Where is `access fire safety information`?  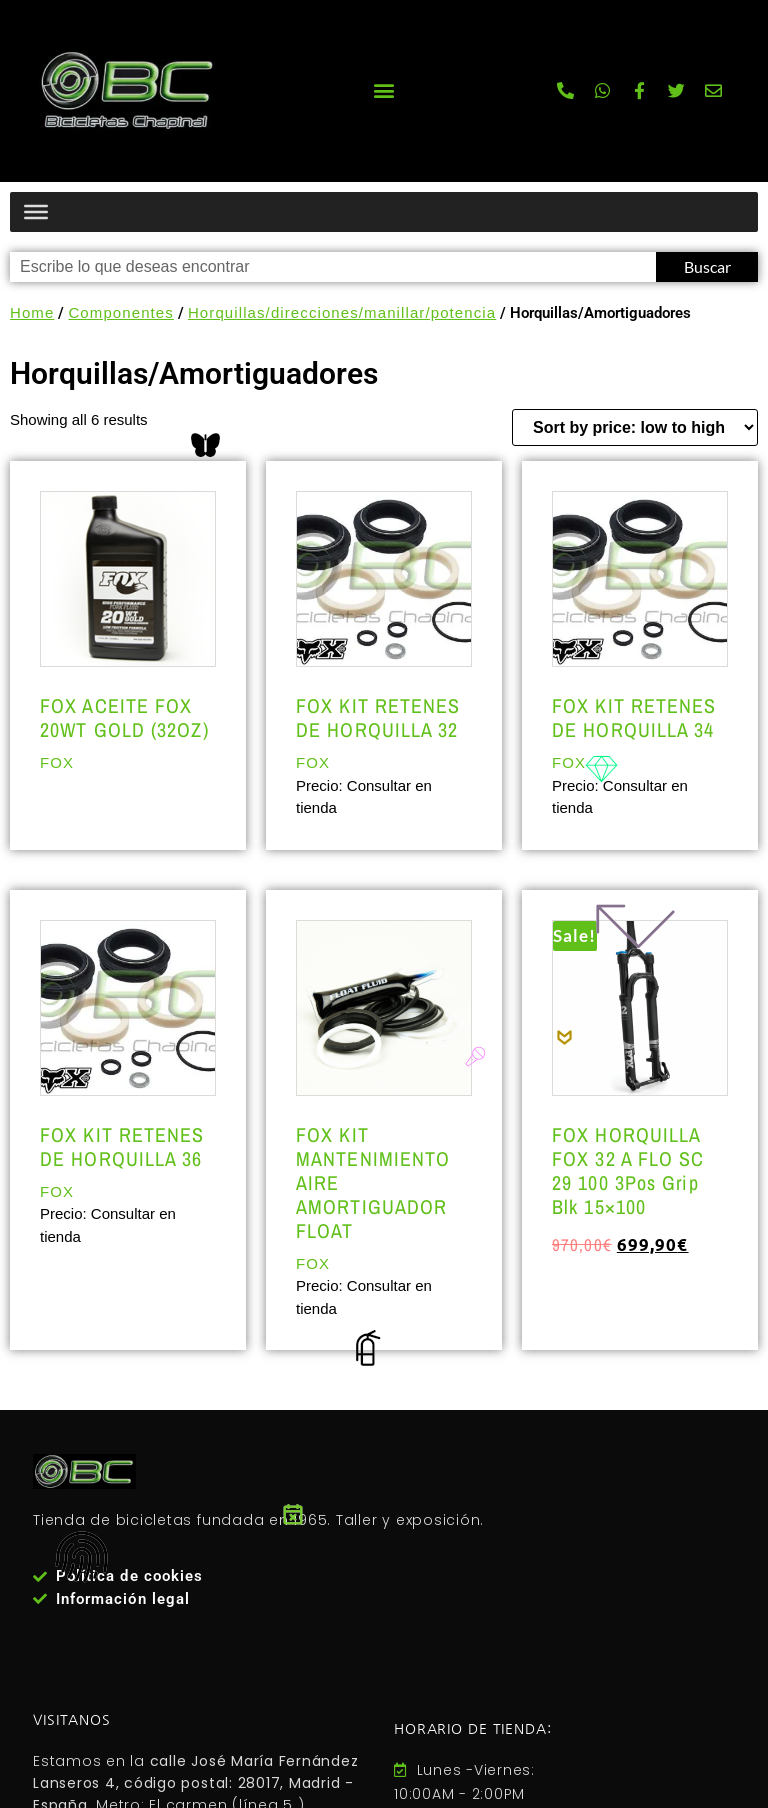 access fire safety information is located at coordinates (366, 1348).